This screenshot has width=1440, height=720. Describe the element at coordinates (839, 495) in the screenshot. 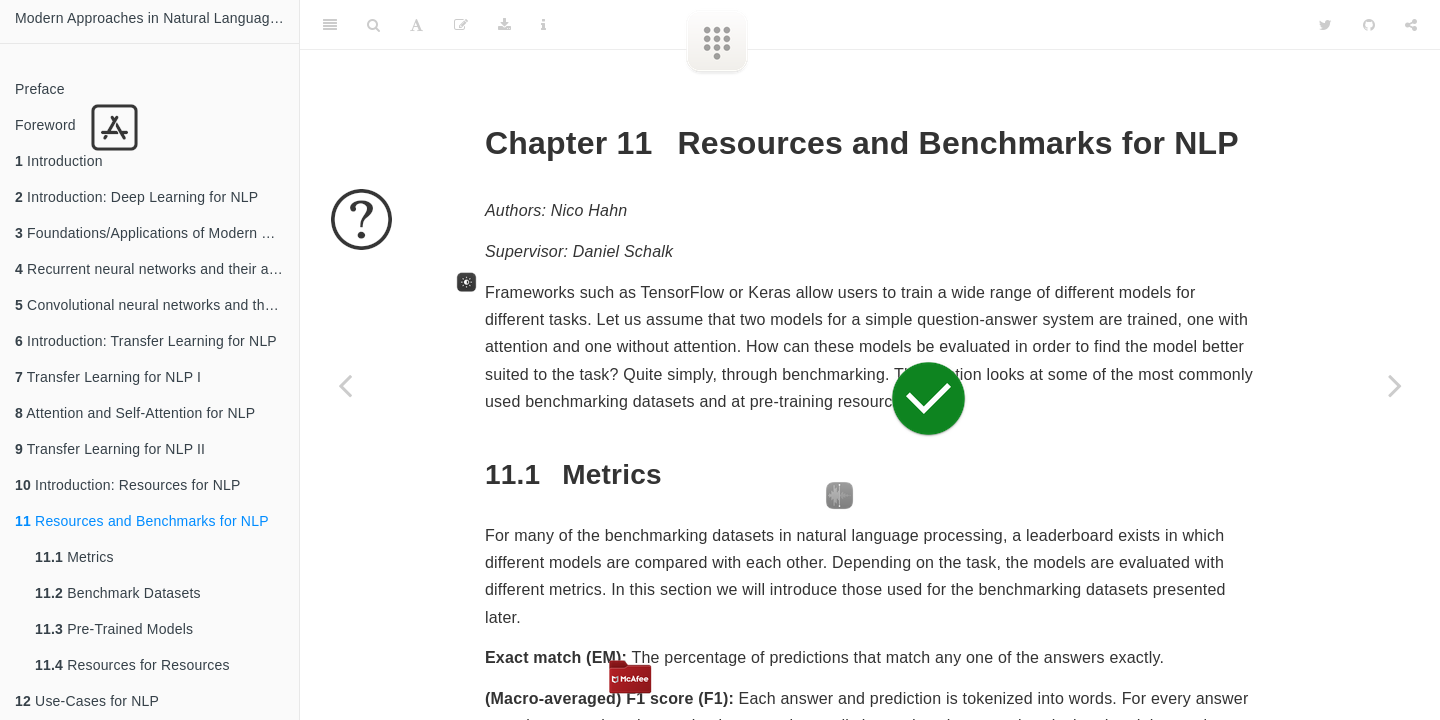

I see `open the voice memos app to record or play audio` at that location.